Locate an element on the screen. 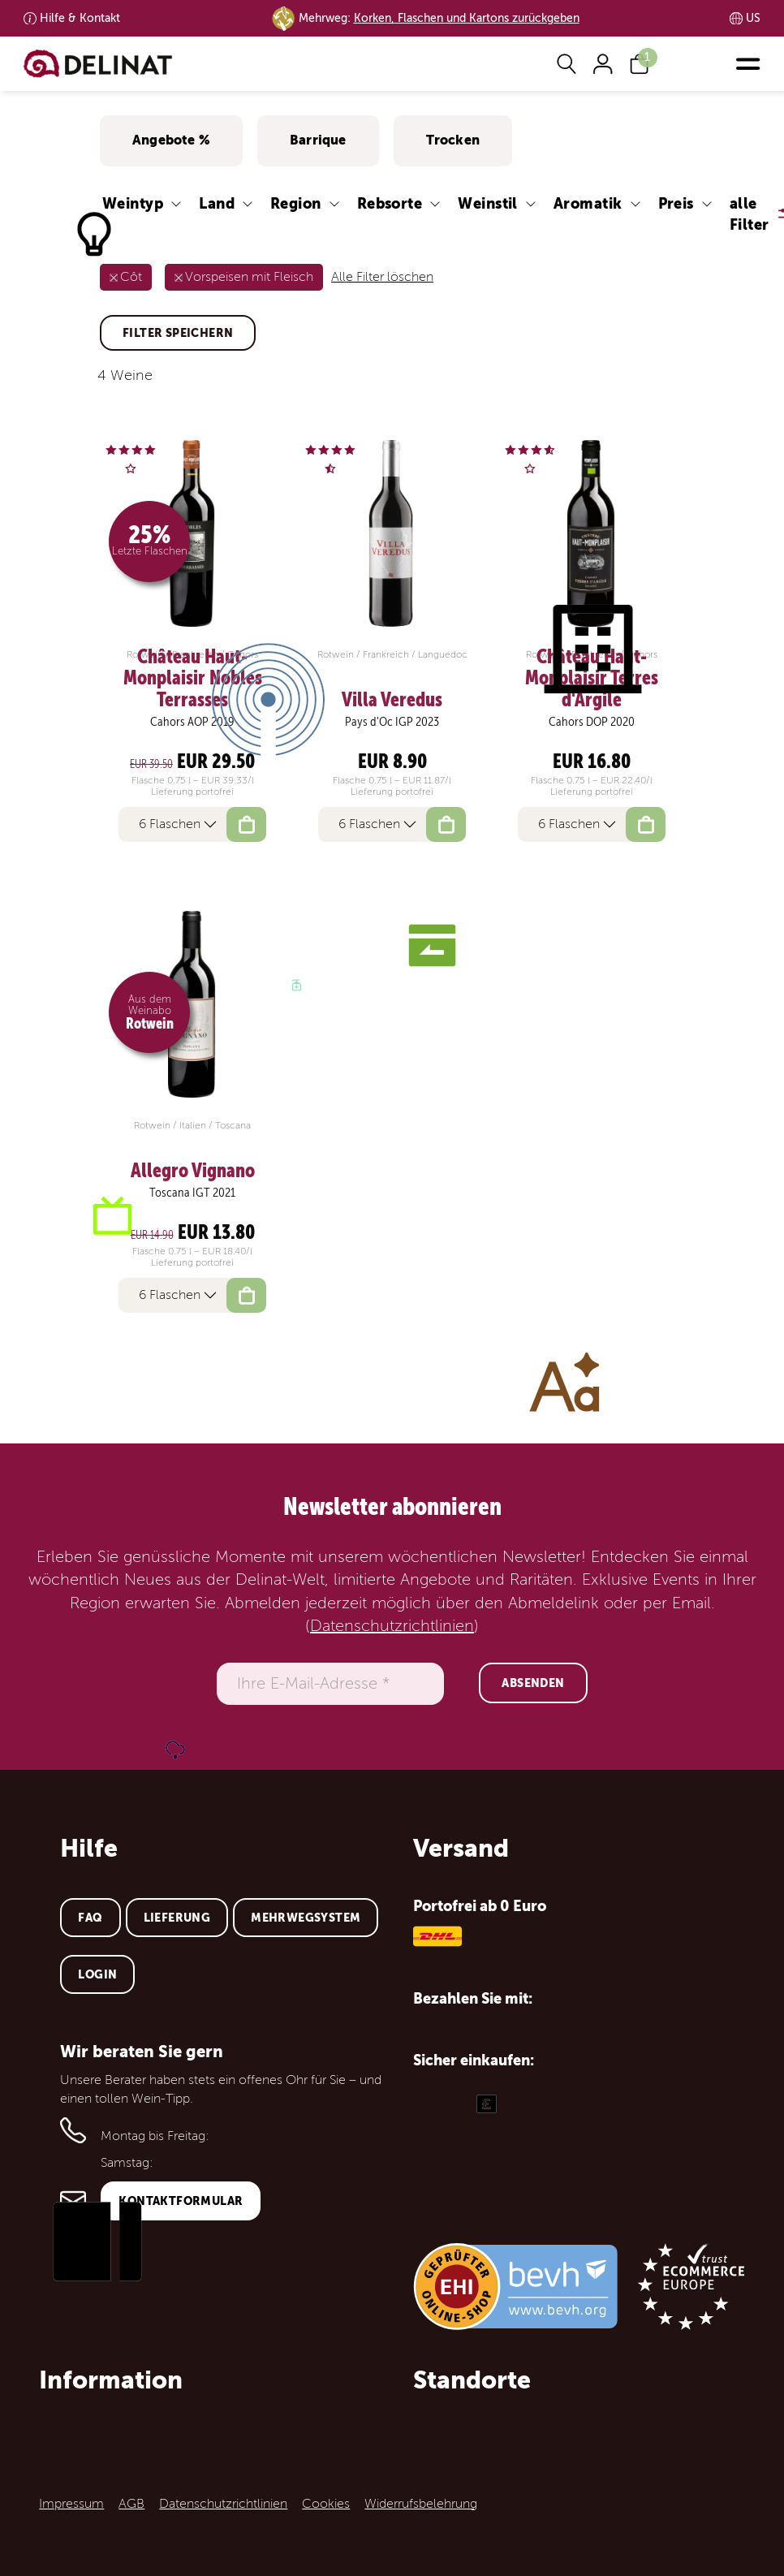 The image size is (784, 2576). request a refund for a transaction is located at coordinates (432, 945).